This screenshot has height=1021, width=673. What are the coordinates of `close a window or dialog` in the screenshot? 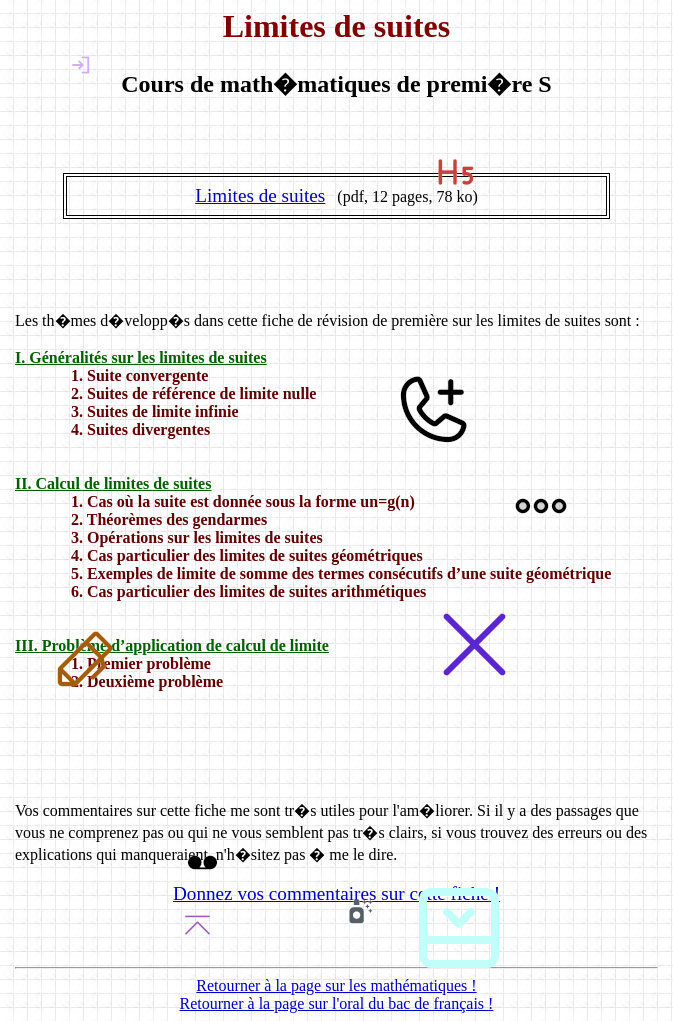 It's located at (474, 644).